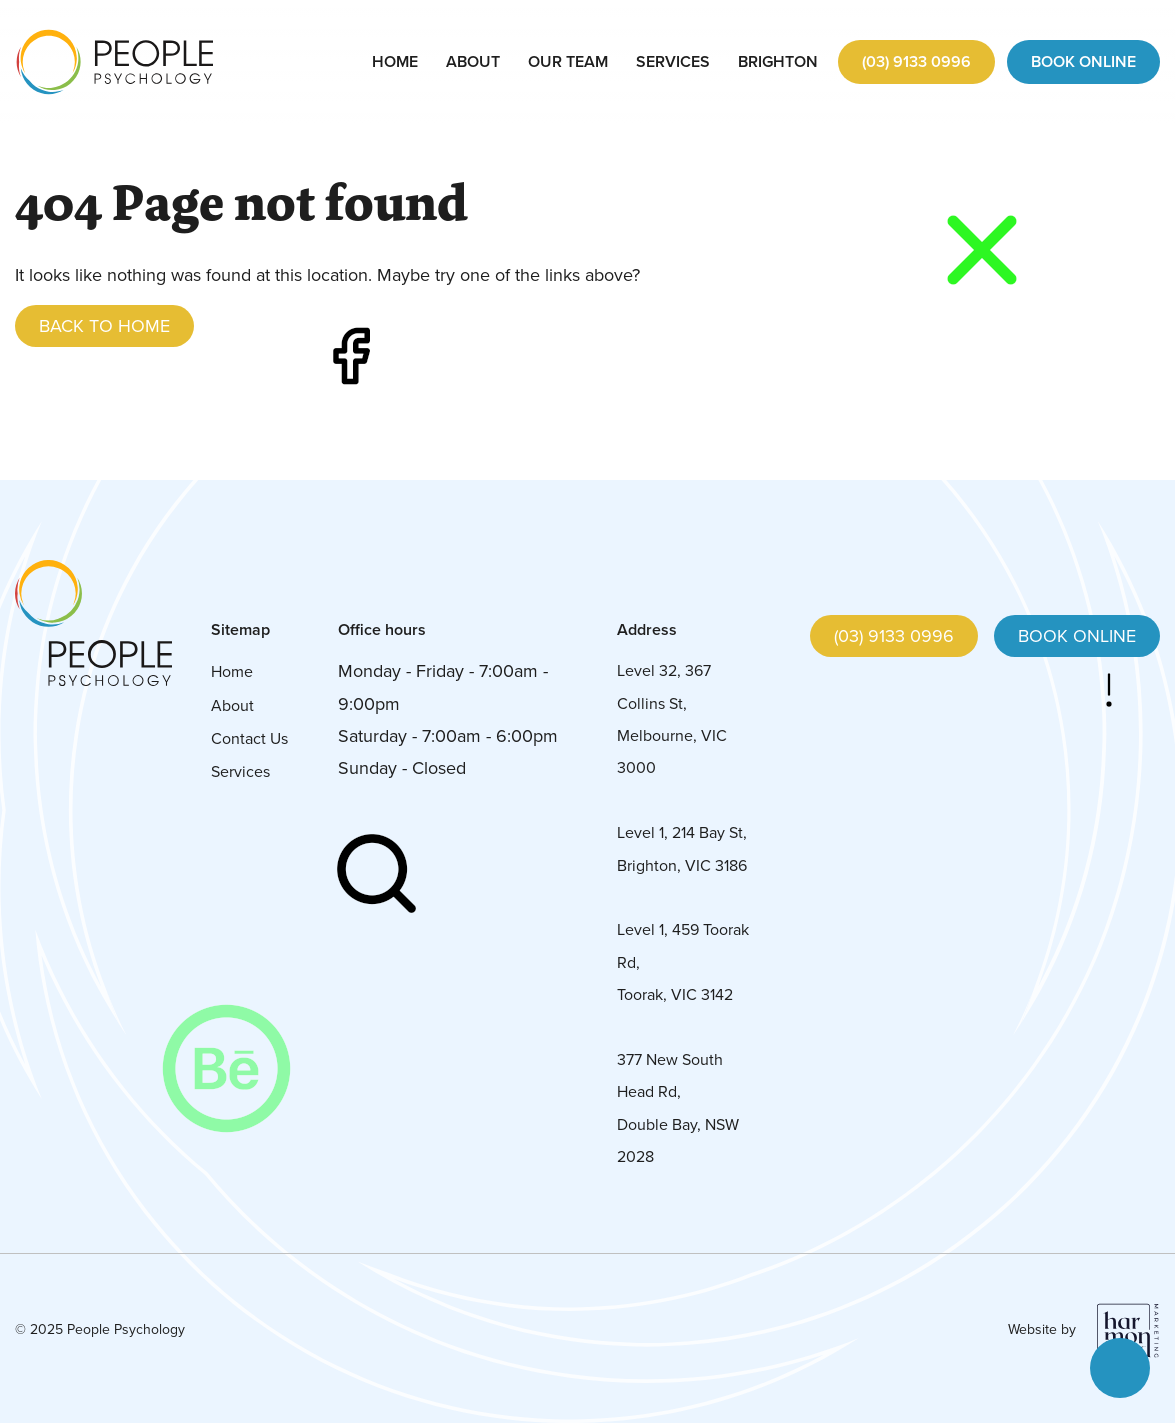  Describe the element at coordinates (376, 873) in the screenshot. I see `search for content or items` at that location.